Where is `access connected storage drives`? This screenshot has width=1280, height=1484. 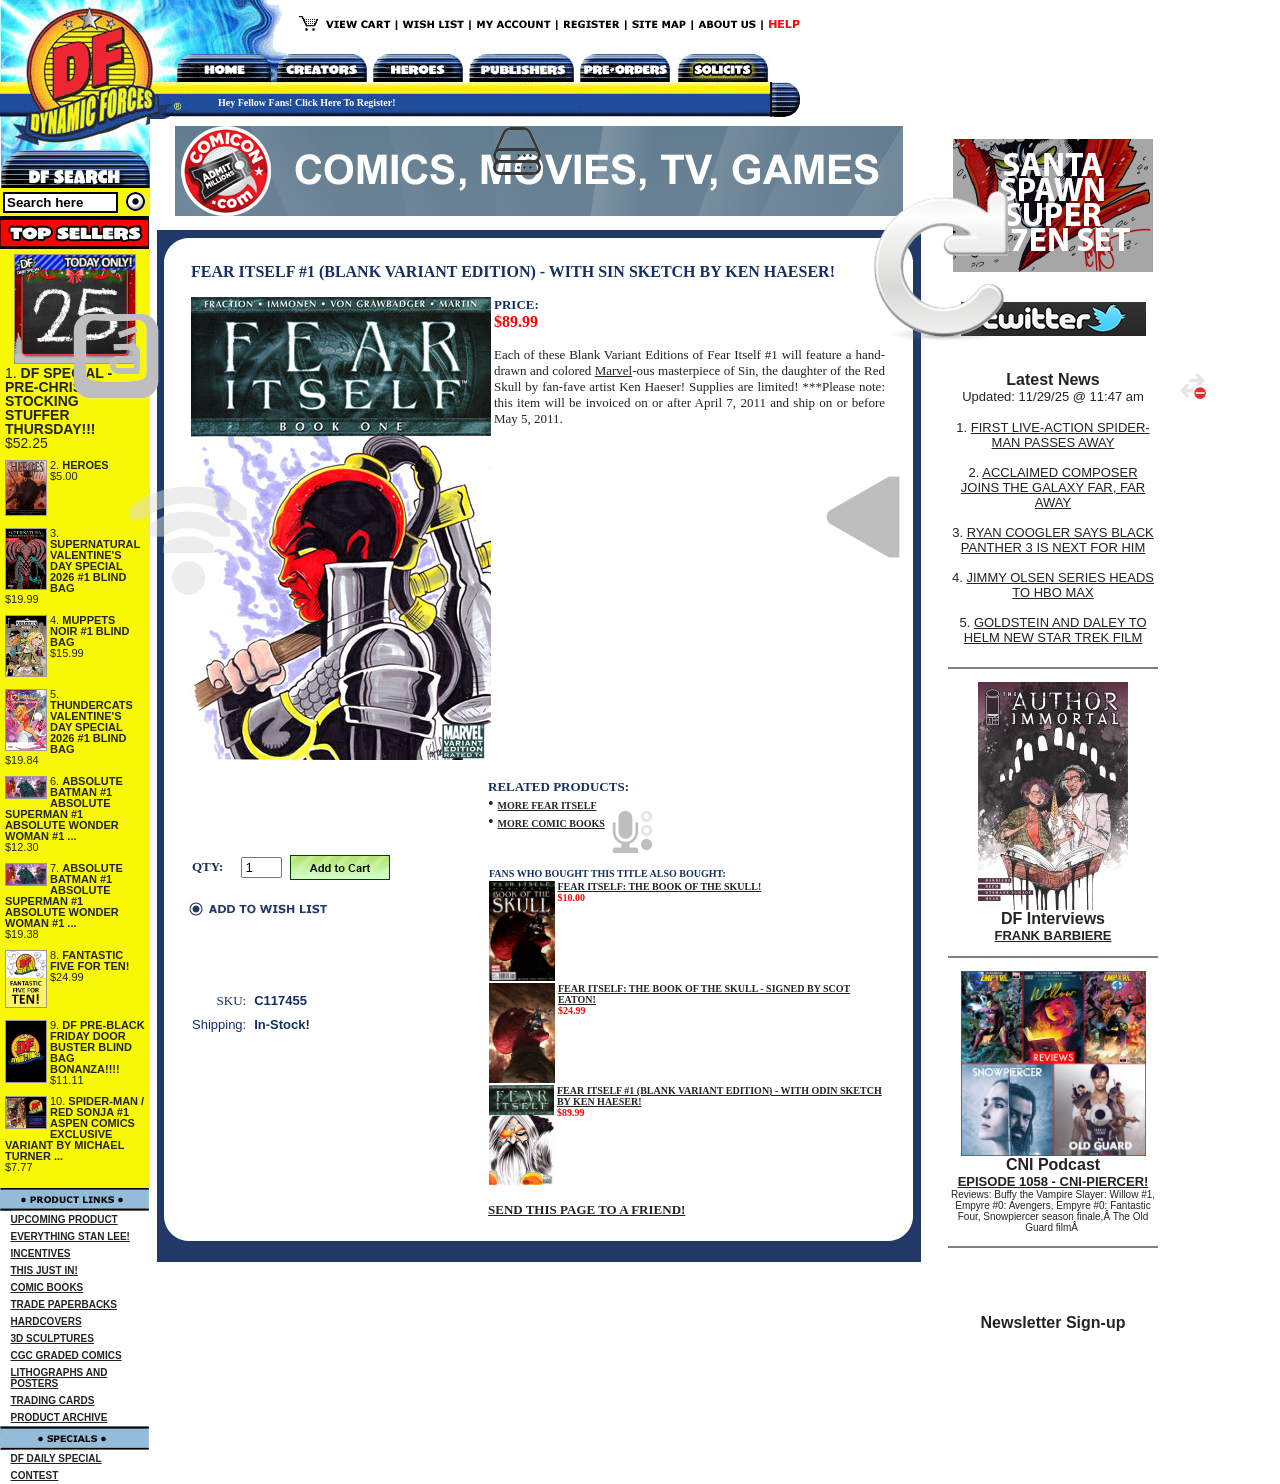
access connected storage drives is located at coordinates (517, 151).